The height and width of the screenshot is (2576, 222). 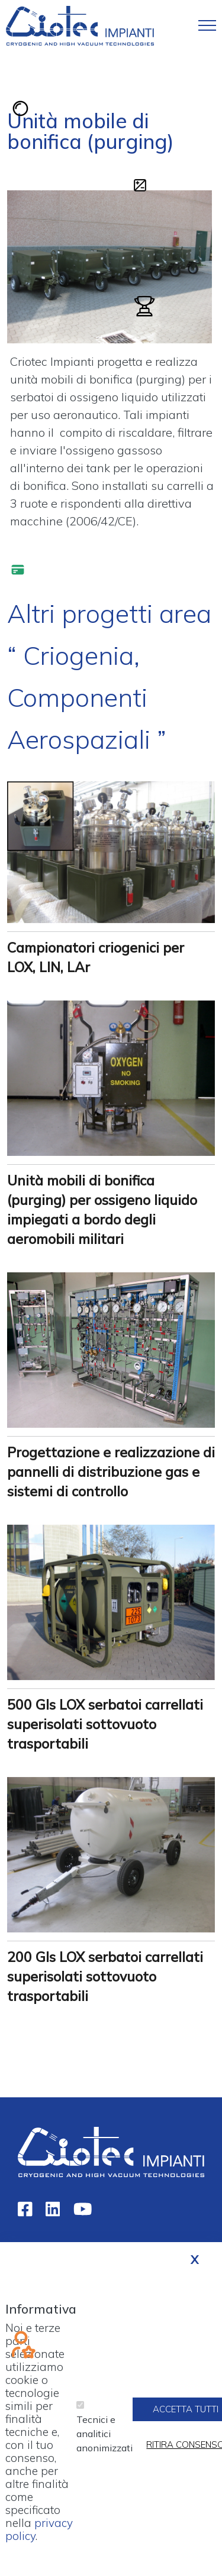 I want to click on access payment methods, so click(x=18, y=570).